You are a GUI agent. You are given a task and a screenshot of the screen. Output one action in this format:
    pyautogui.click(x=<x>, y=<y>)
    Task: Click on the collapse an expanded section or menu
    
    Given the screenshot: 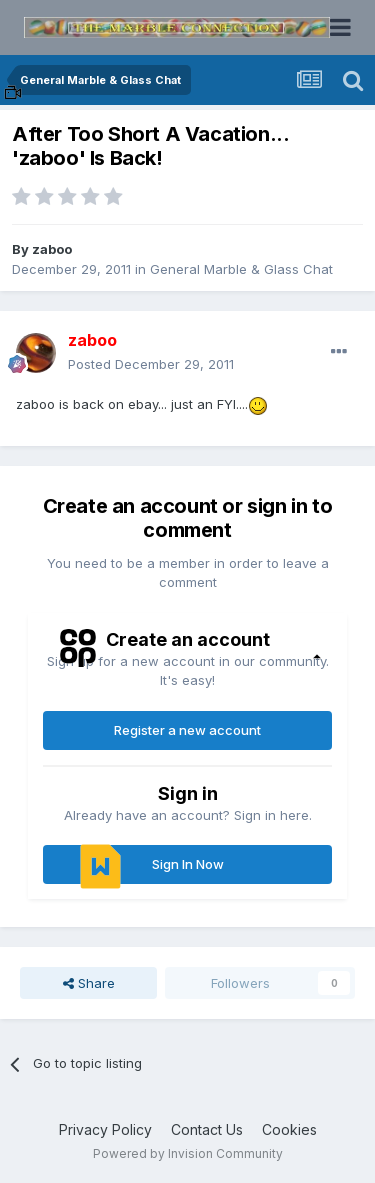 What is the action you would take?
    pyautogui.click(x=317, y=657)
    